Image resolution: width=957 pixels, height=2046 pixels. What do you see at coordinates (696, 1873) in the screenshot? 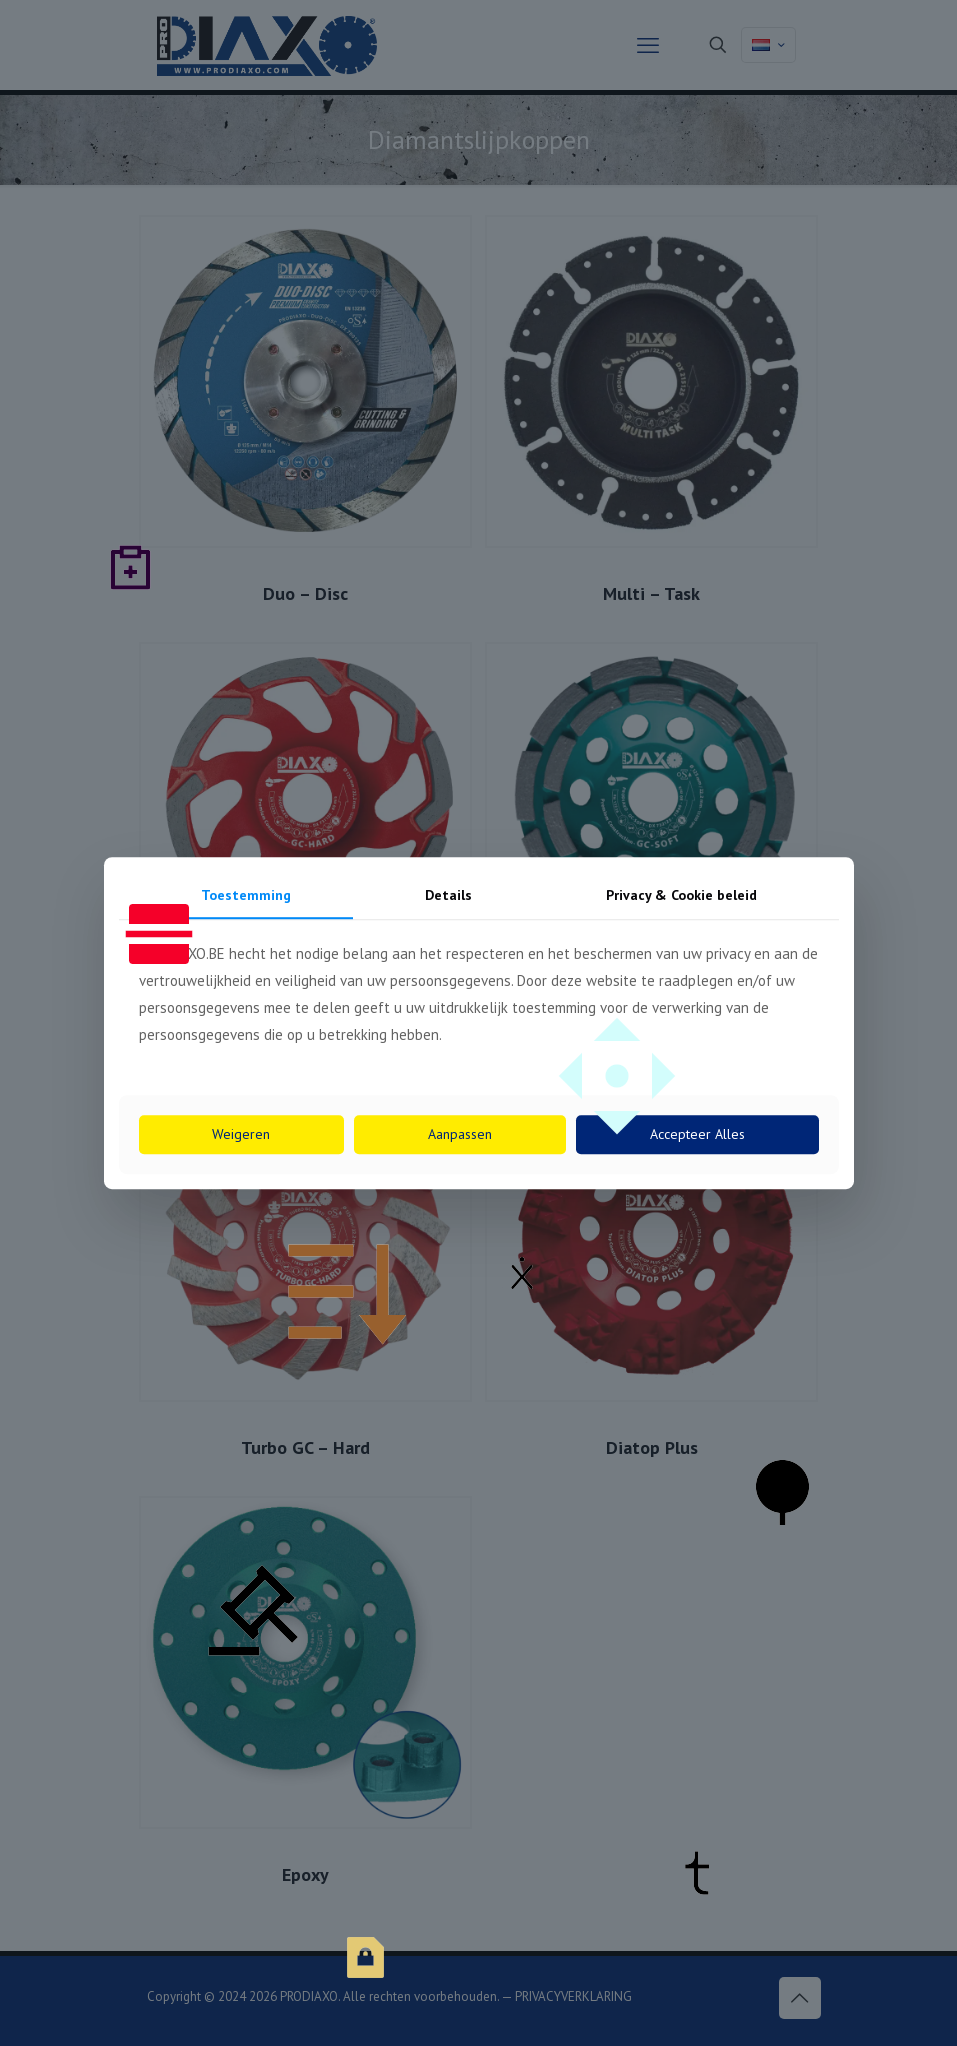
I see `open tumblr app` at bounding box center [696, 1873].